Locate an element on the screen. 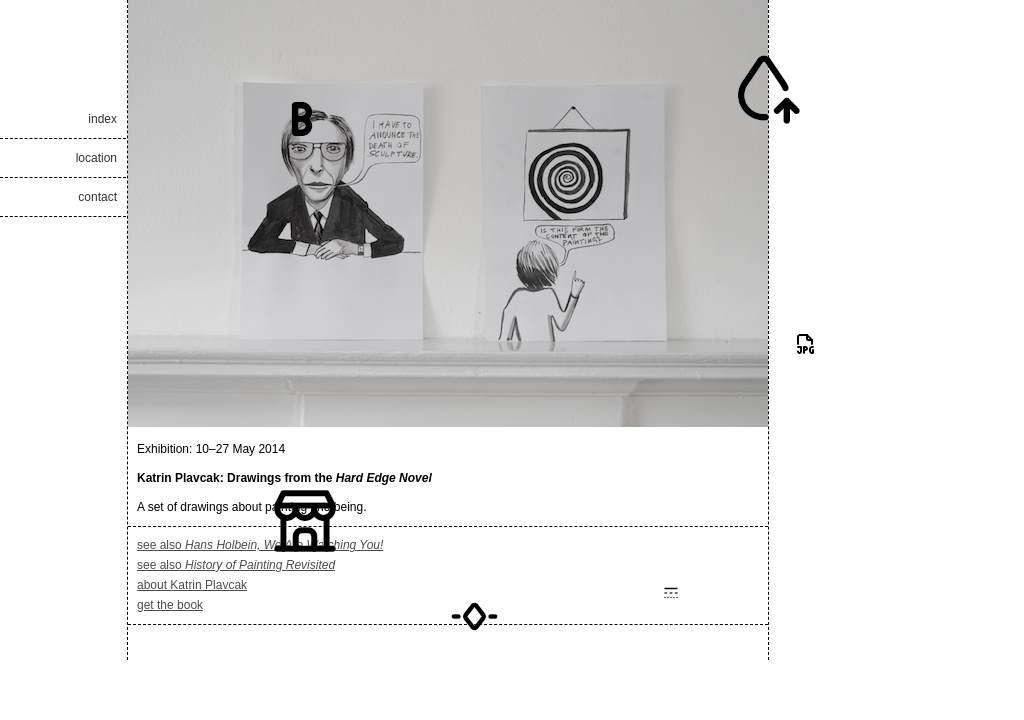 This screenshot has width=1024, height=720. align keyframe to horizontal center is located at coordinates (474, 616).